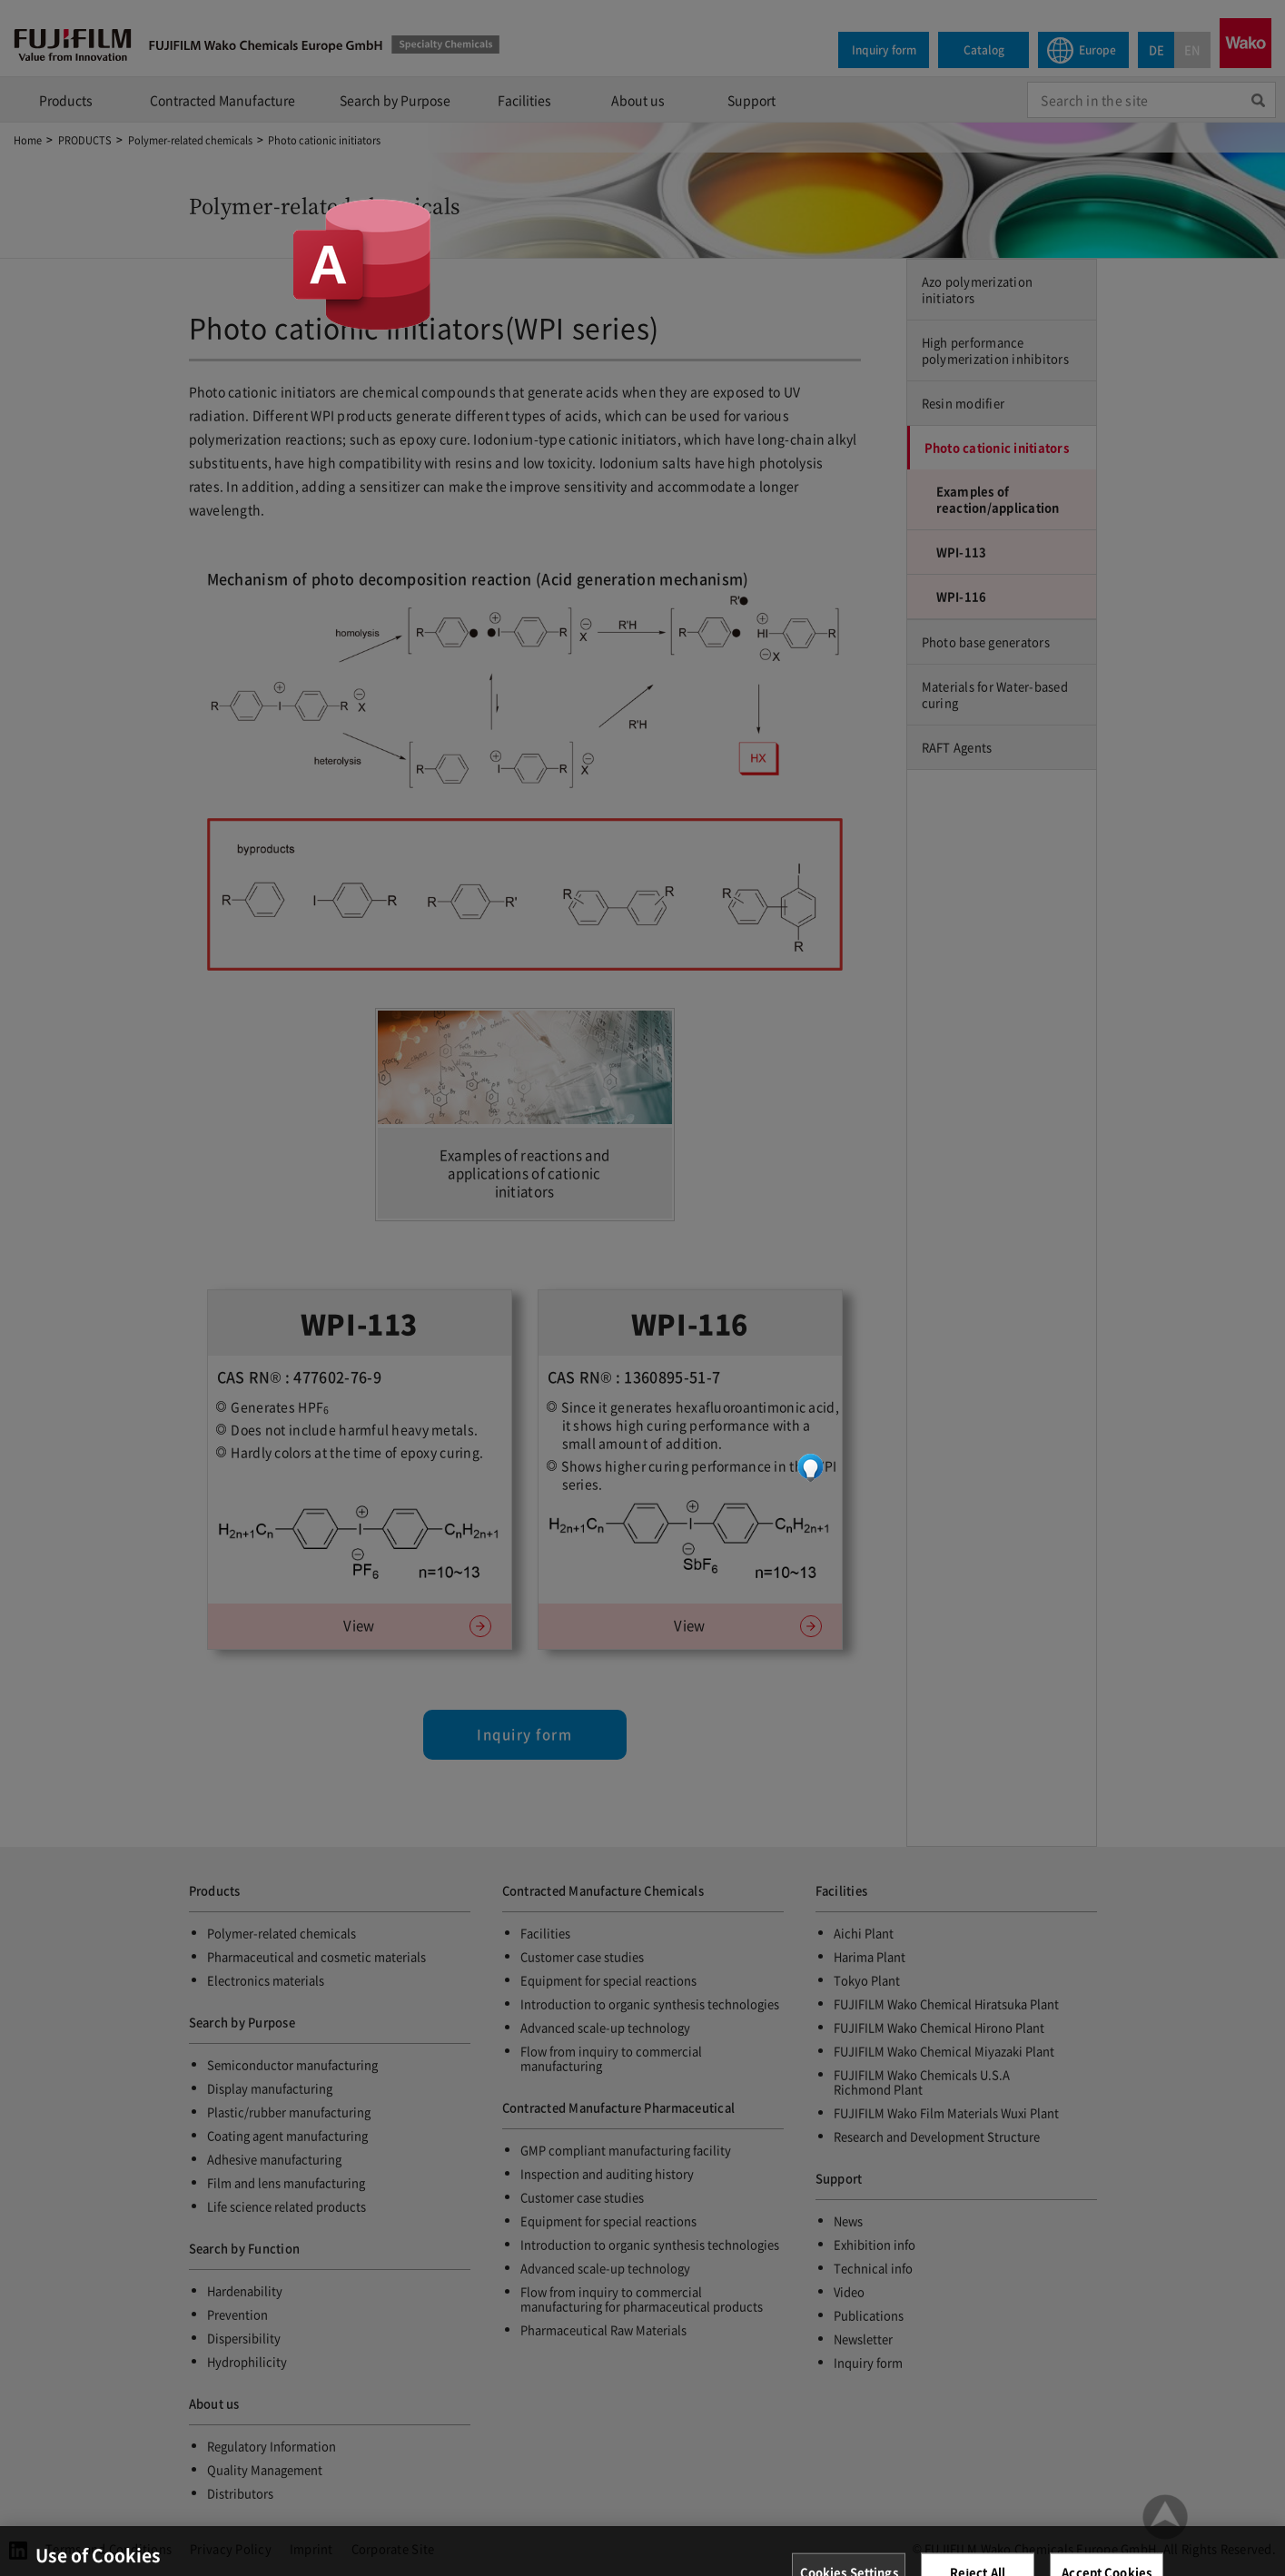 The width and height of the screenshot is (1285, 2576). Describe the element at coordinates (362, 264) in the screenshot. I see `open Microsoft Access database application` at that location.